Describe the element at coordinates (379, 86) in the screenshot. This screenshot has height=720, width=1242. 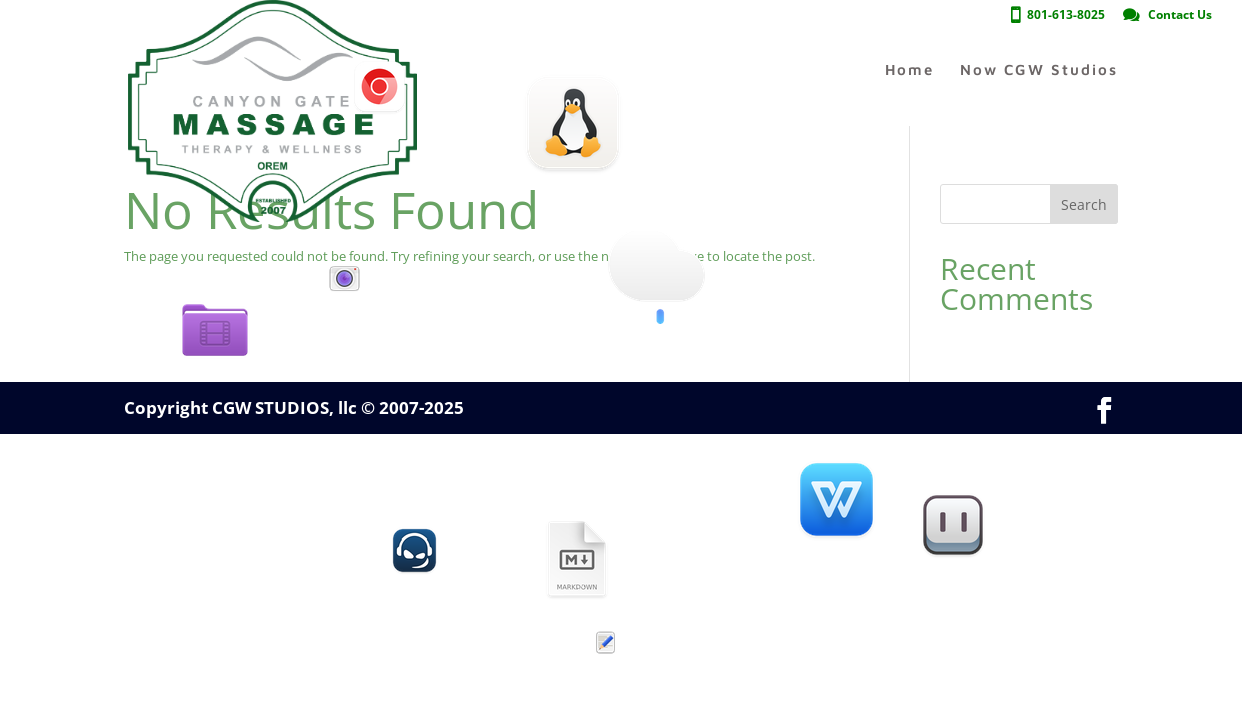
I see `open ungoogled chromium browser` at that location.